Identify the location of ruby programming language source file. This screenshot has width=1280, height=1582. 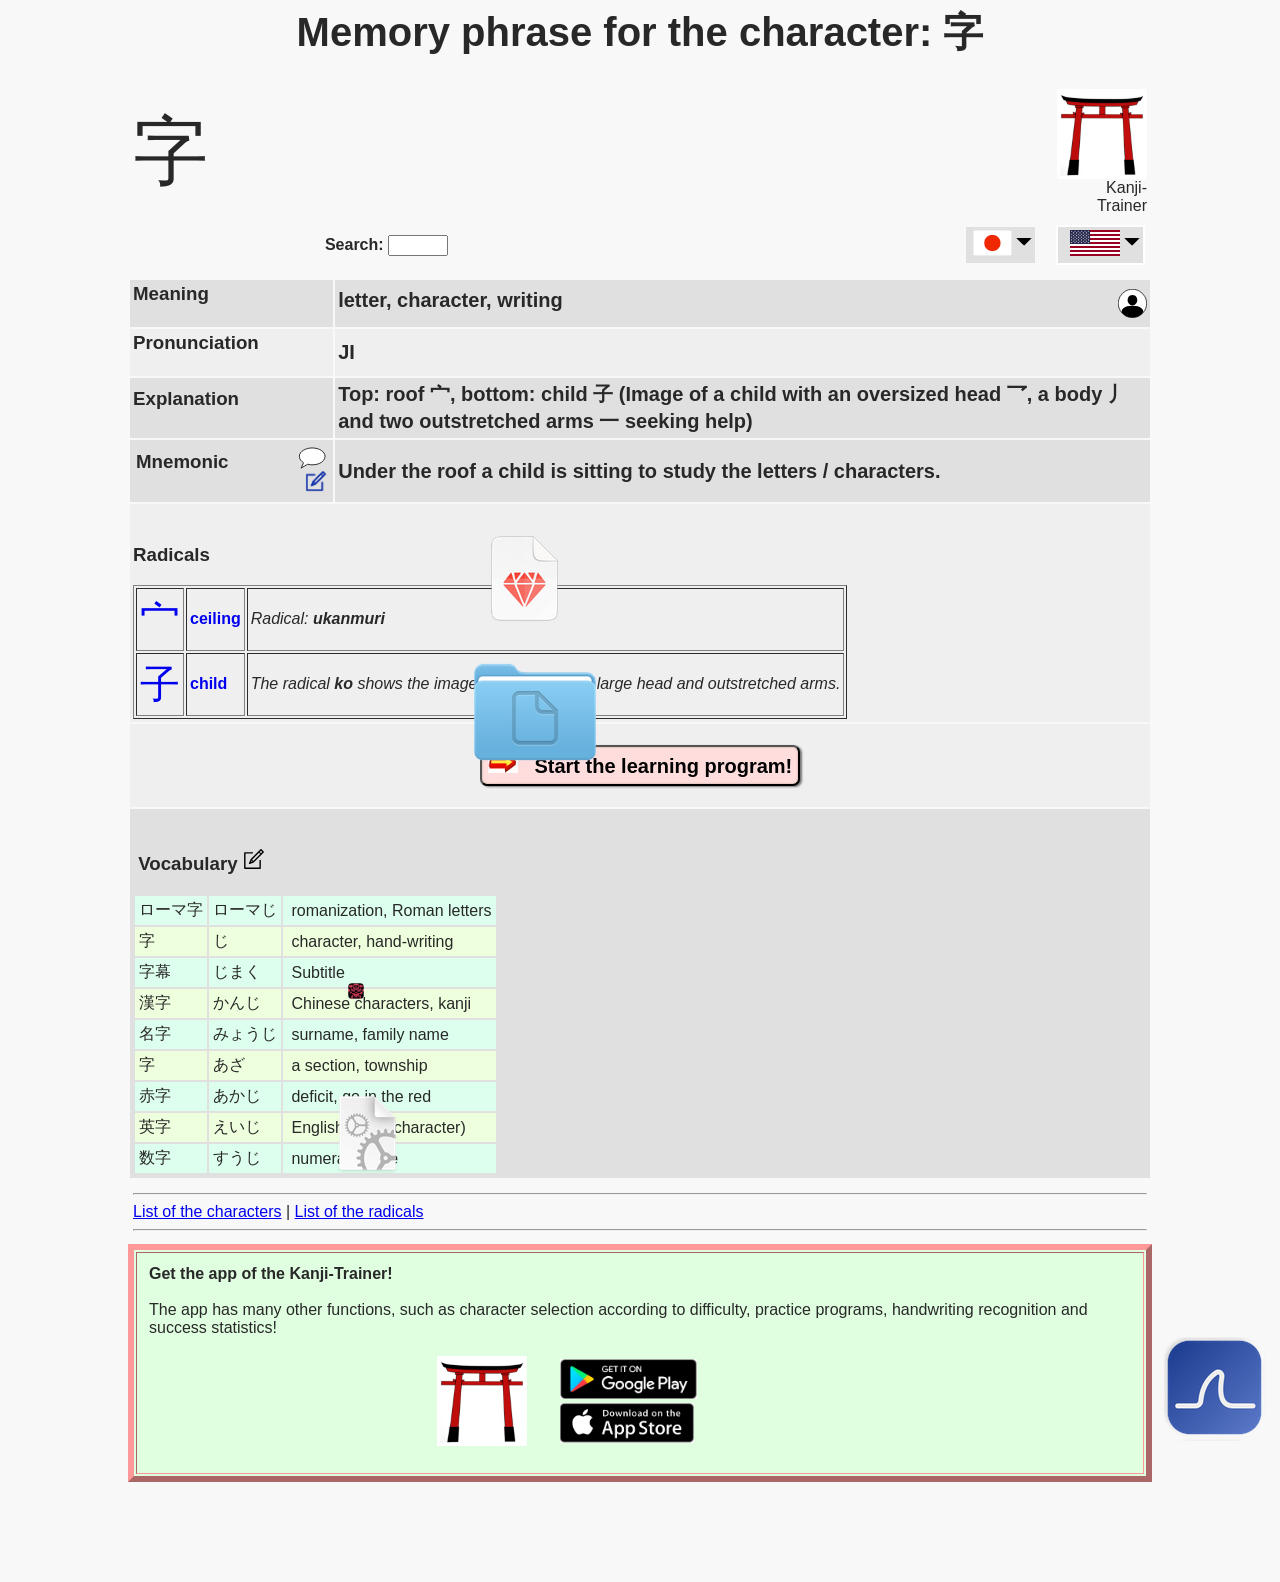
(524, 578).